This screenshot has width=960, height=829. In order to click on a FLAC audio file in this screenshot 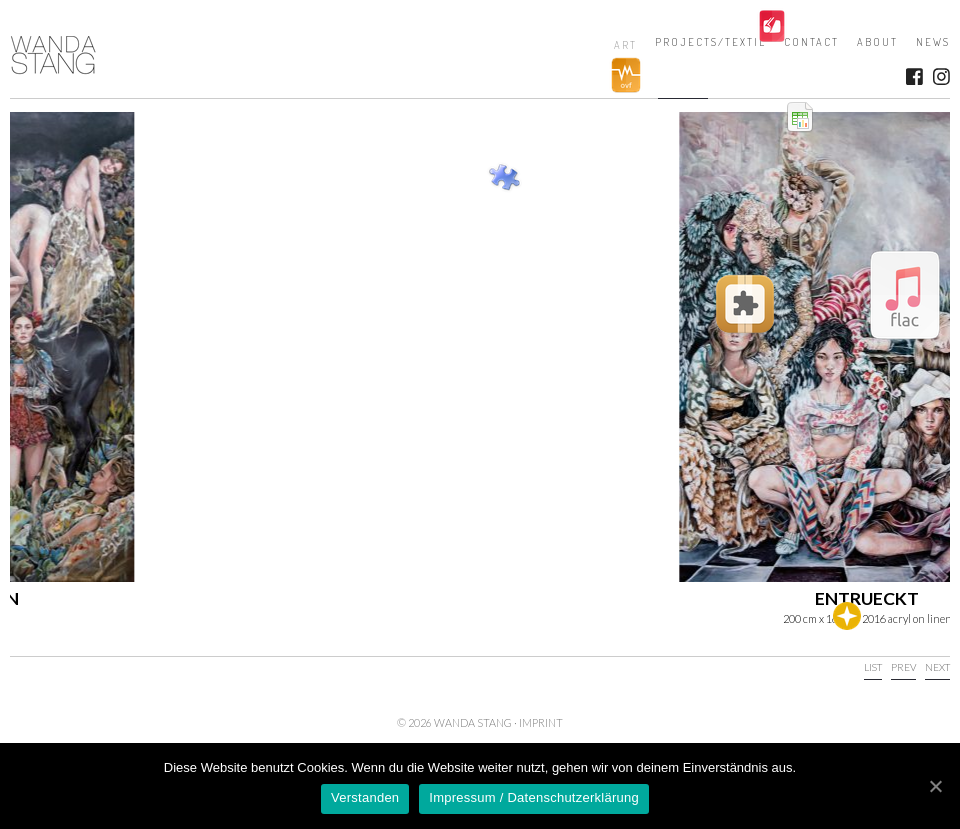, I will do `click(905, 295)`.